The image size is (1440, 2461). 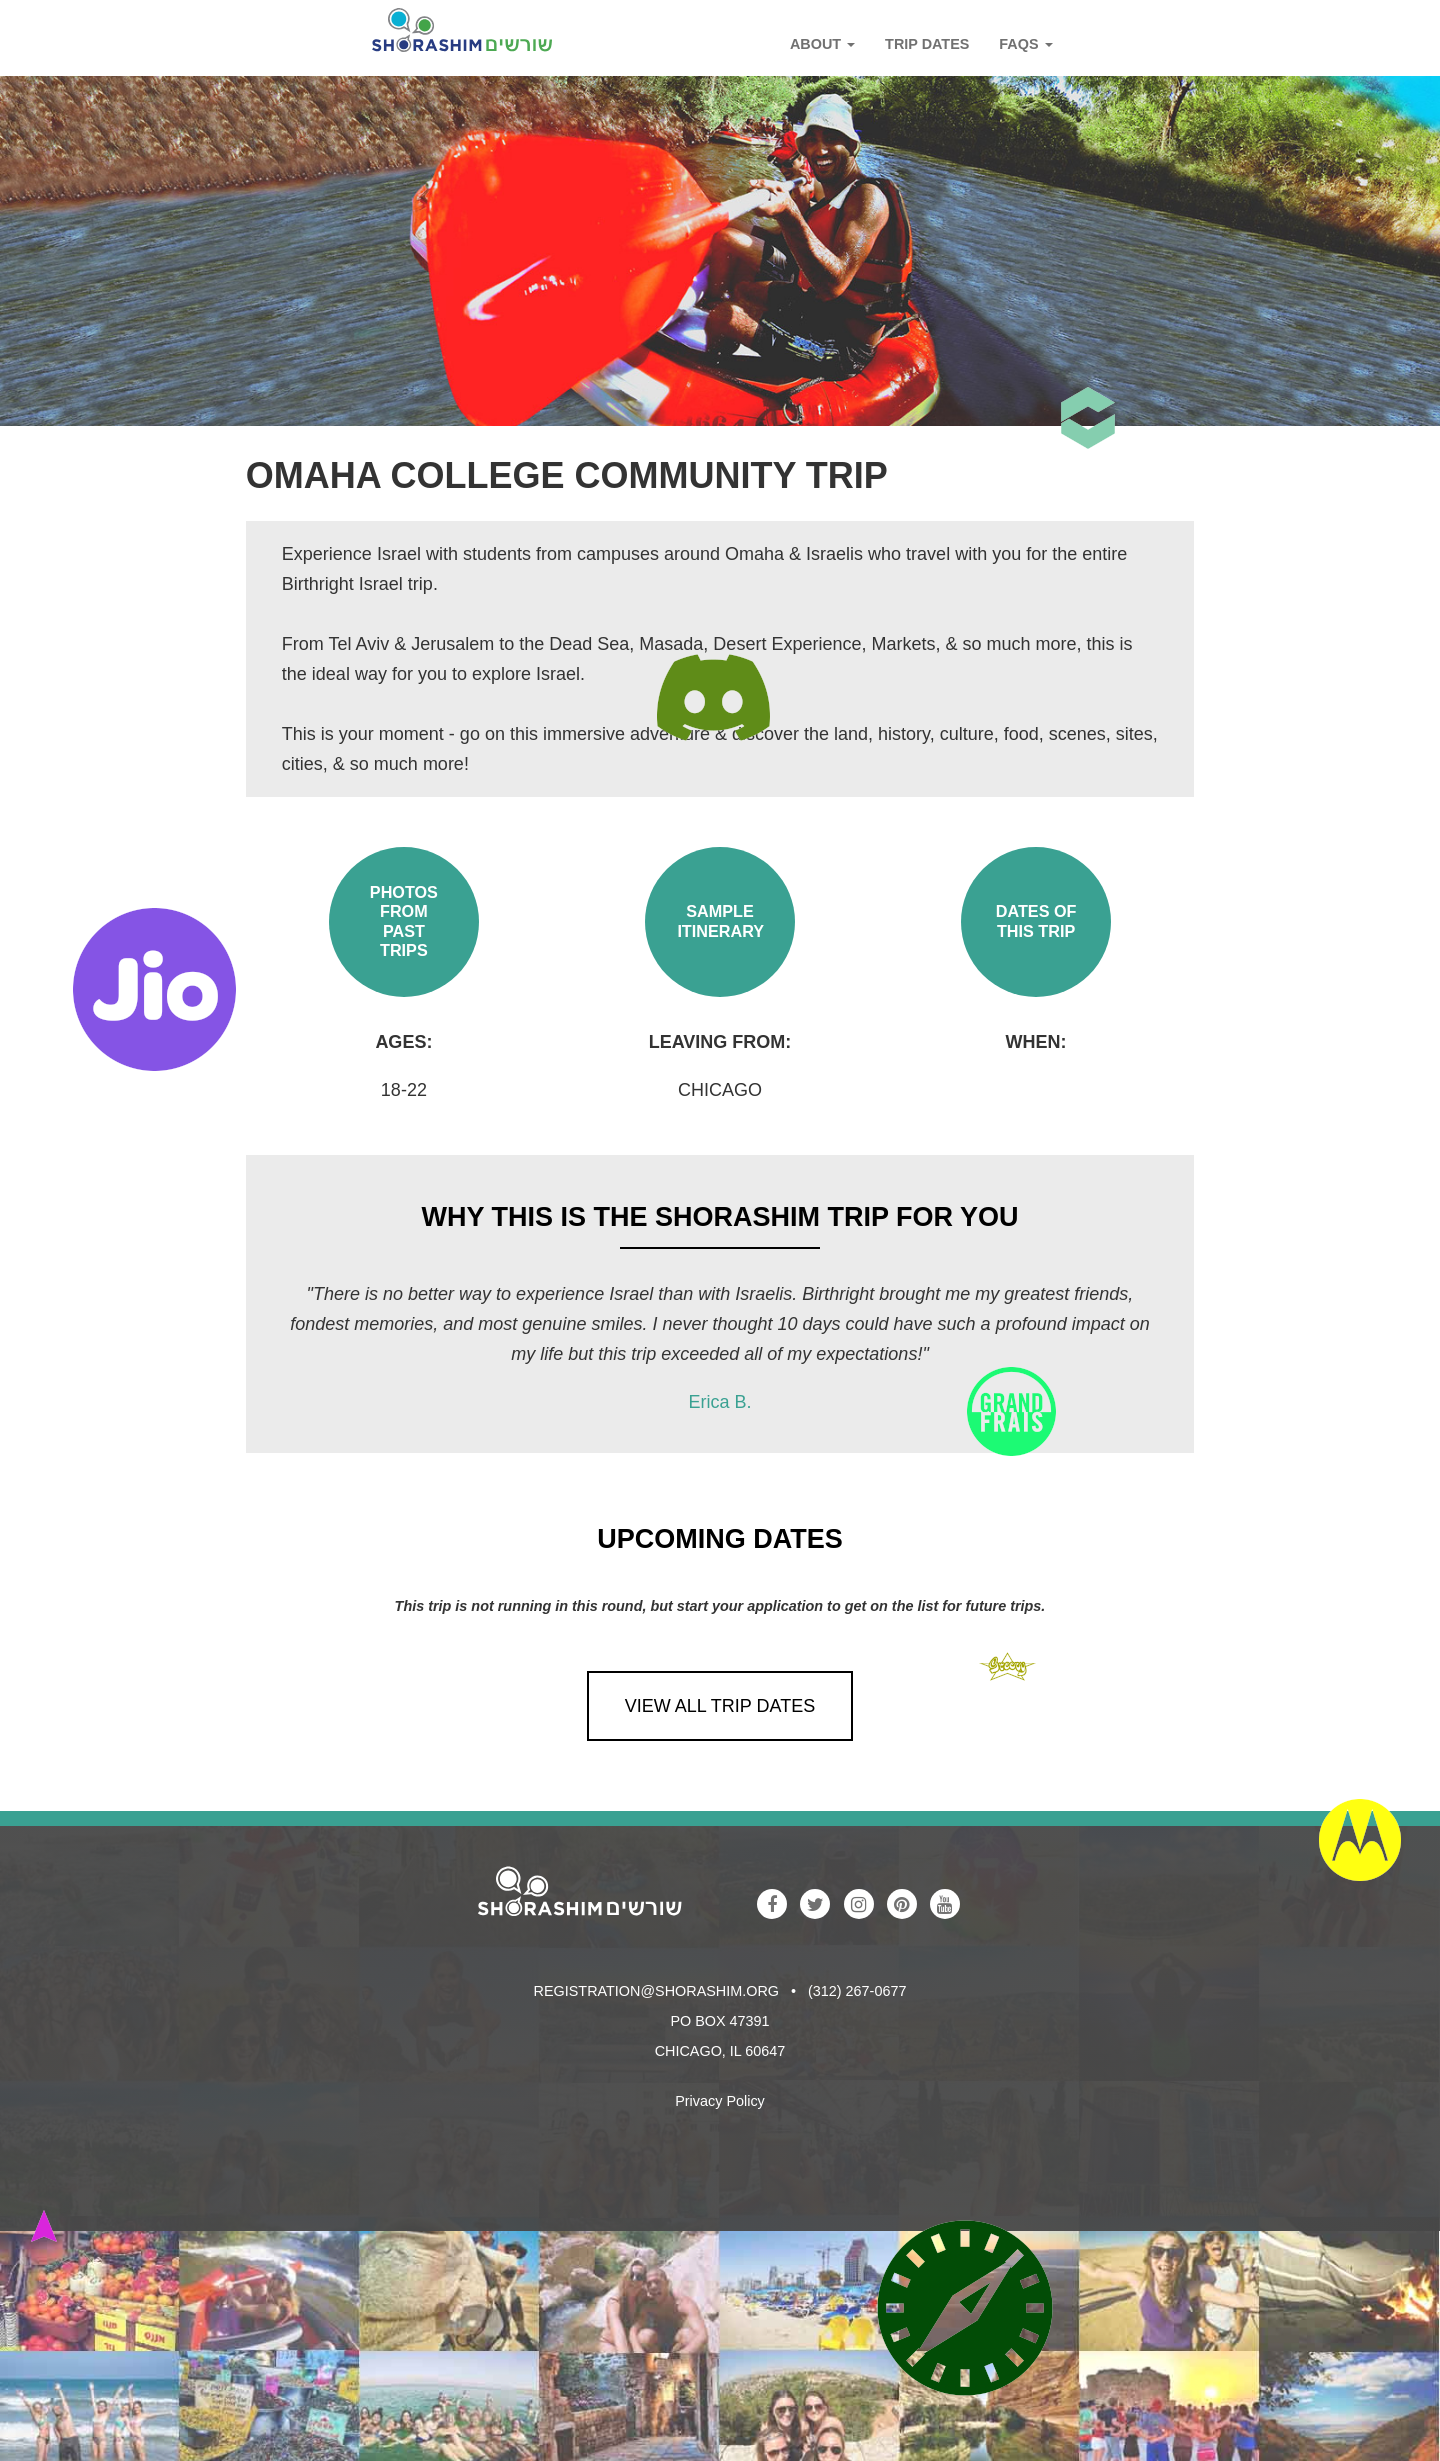 What do you see at coordinates (713, 697) in the screenshot?
I see `open Discord app` at bounding box center [713, 697].